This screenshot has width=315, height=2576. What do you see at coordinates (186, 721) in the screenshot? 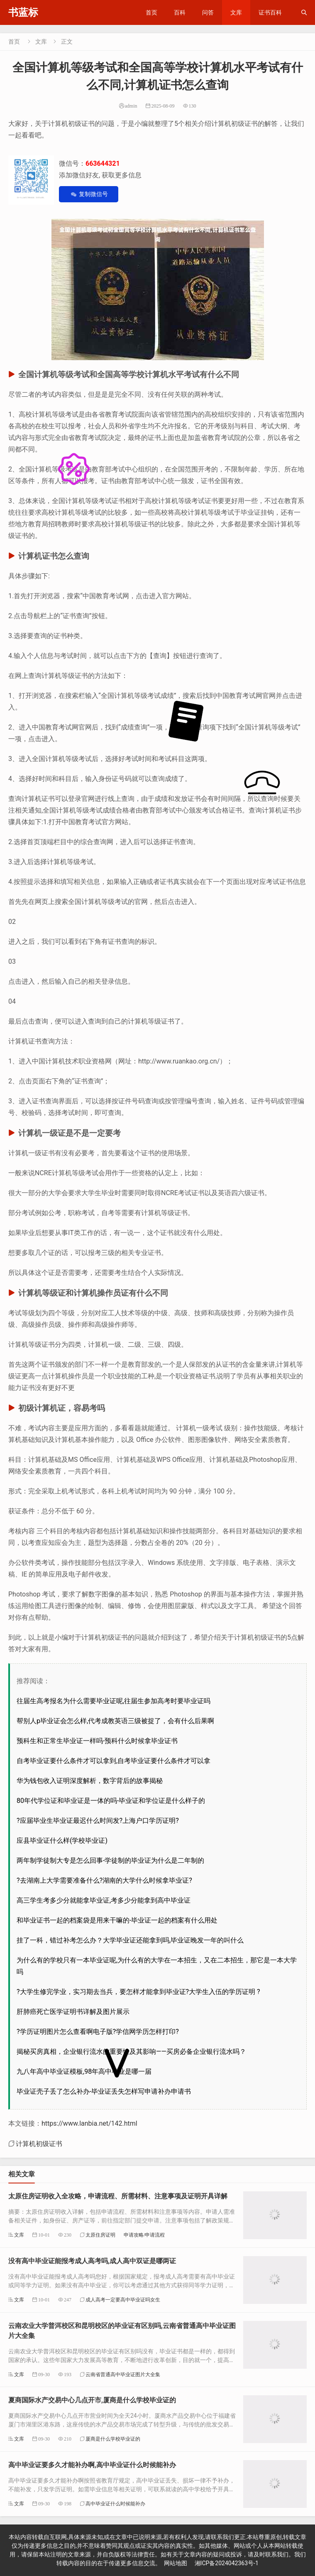
I see `view or access your resume/CV` at bounding box center [186, 721].